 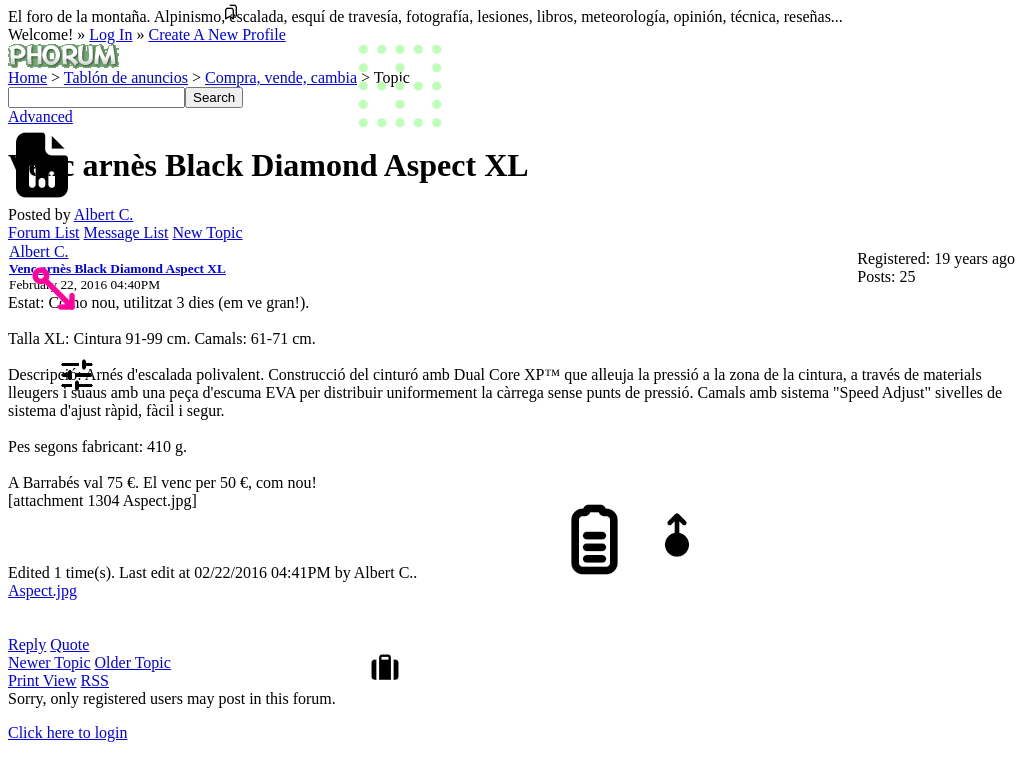 What do you see at coordinates (385, 668) in the screenshot?
I see `access travel or trip planning features` at bounding box center [385, 668].